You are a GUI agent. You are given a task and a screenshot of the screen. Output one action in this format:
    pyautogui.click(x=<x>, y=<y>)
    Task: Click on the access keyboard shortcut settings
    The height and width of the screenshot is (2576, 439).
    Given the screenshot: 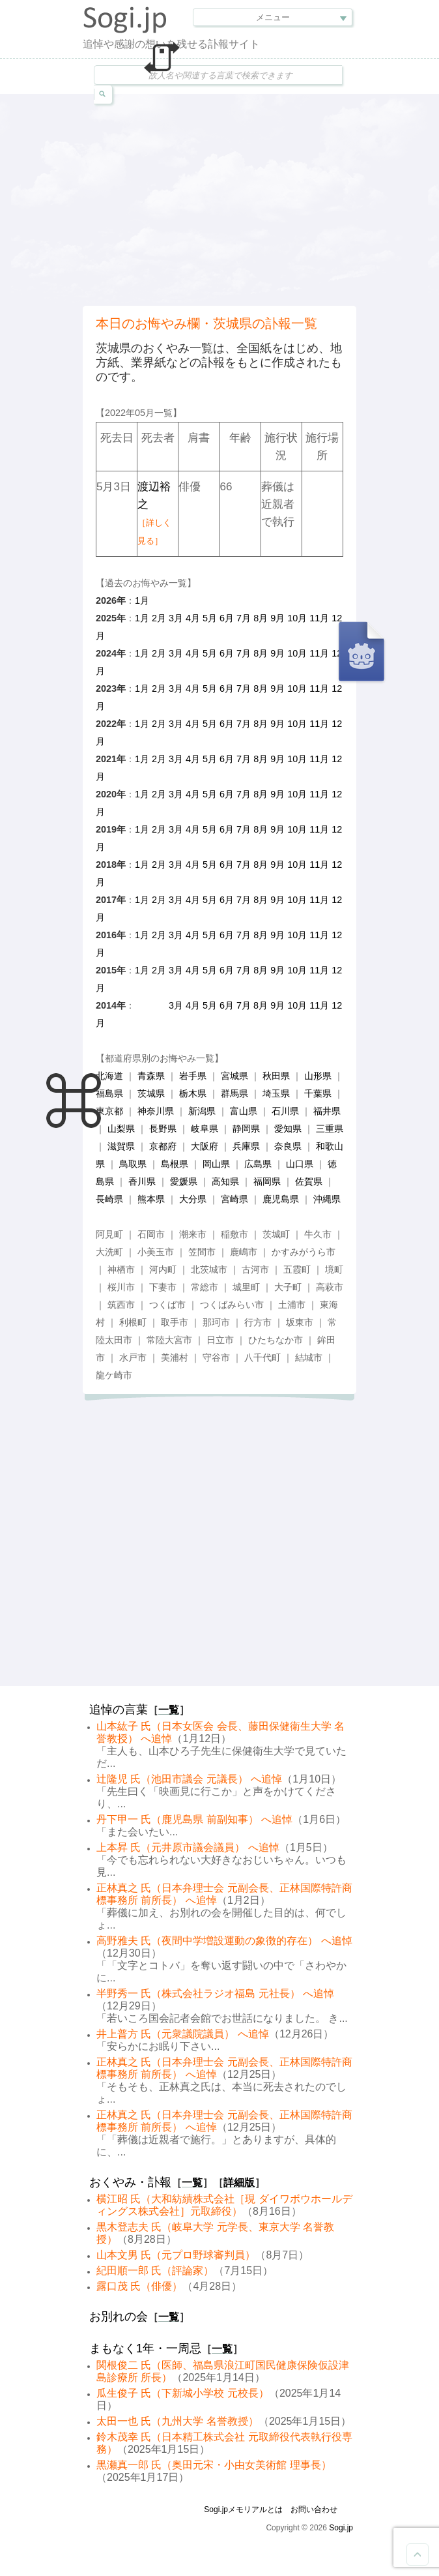 What is the action you would take?
    pyautogui.click(x=74, y=1101)
    